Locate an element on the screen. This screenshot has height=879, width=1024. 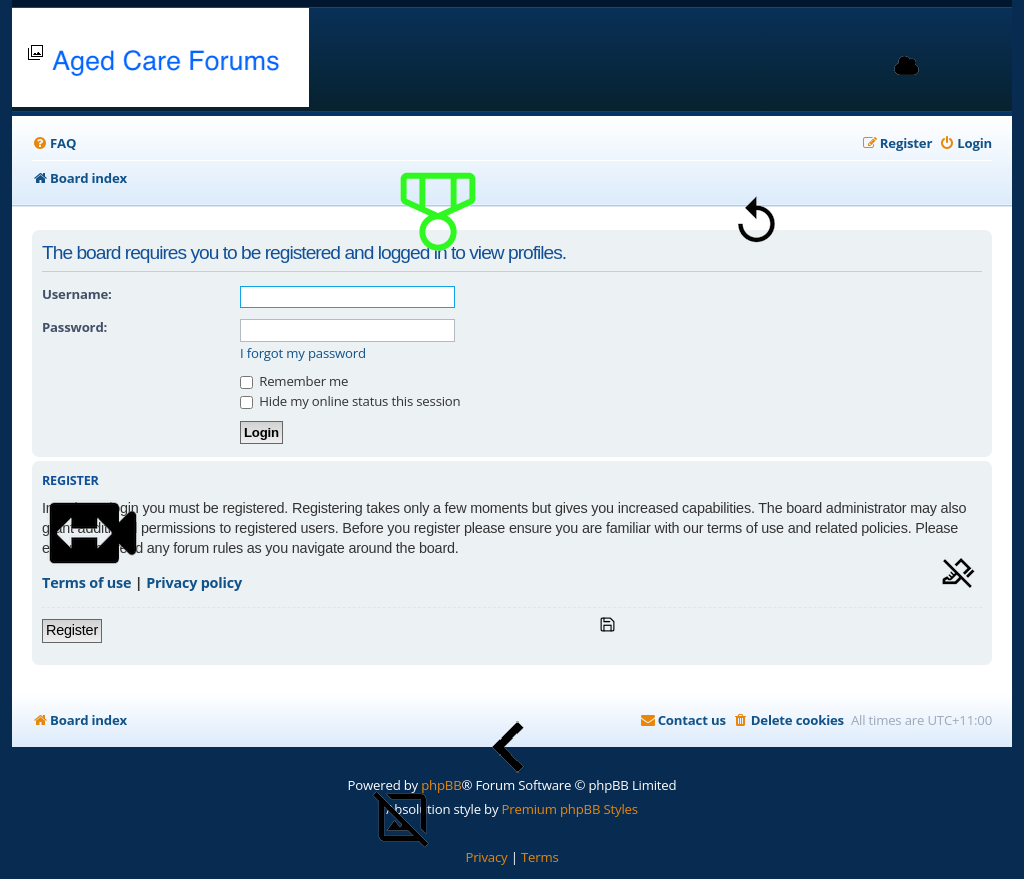
image failed to load is located at coordinates (402, 817).